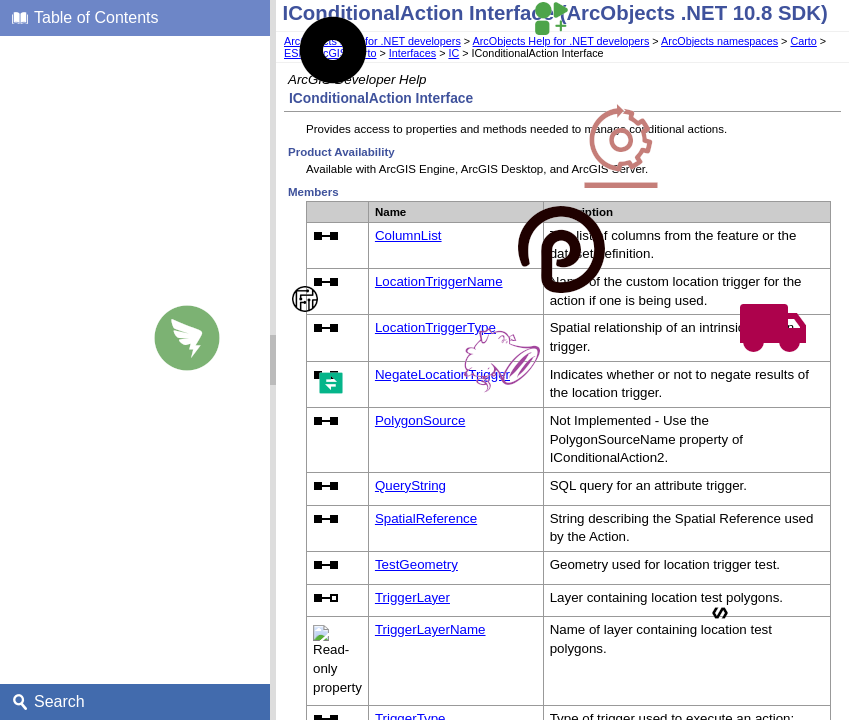  Describe the element at coordinates (720, 613) in the screenshot. I see `polymer project logo` at that location.